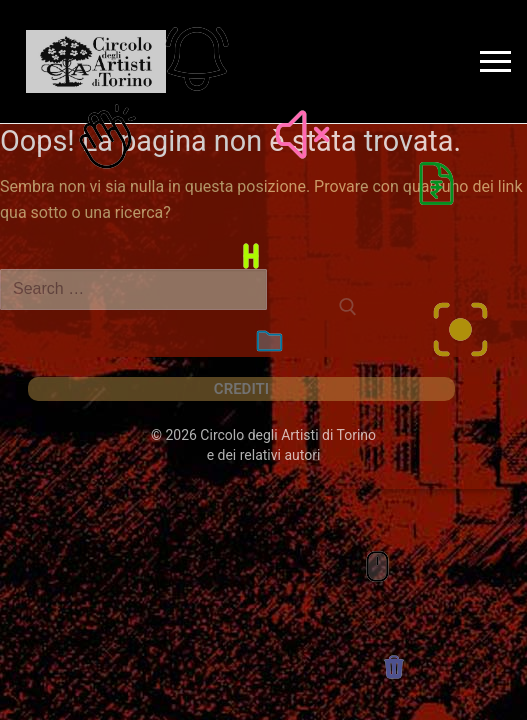 This screenshot has width=527, height=720. Describe the element at coordinates (197, 59) in the screenshot. I see `indicates new notifications or alerts` at that location.